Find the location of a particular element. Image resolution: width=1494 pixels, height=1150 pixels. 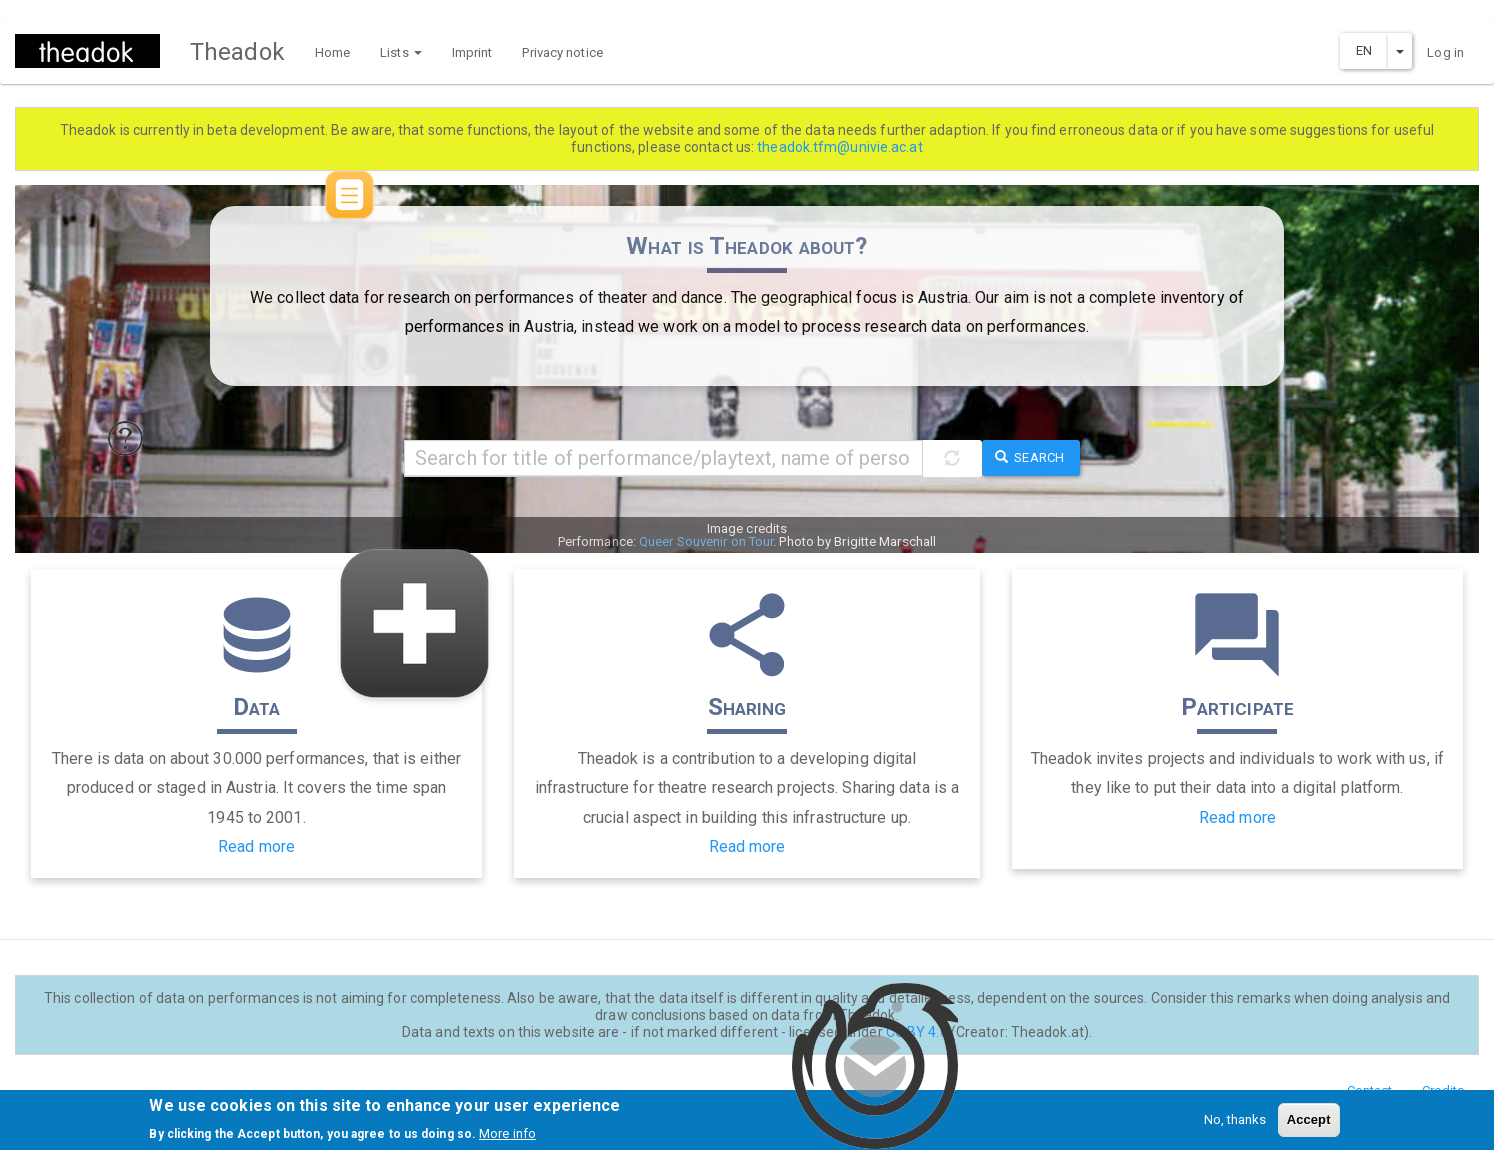

access help or support resources is located at coordinates (125, 438).